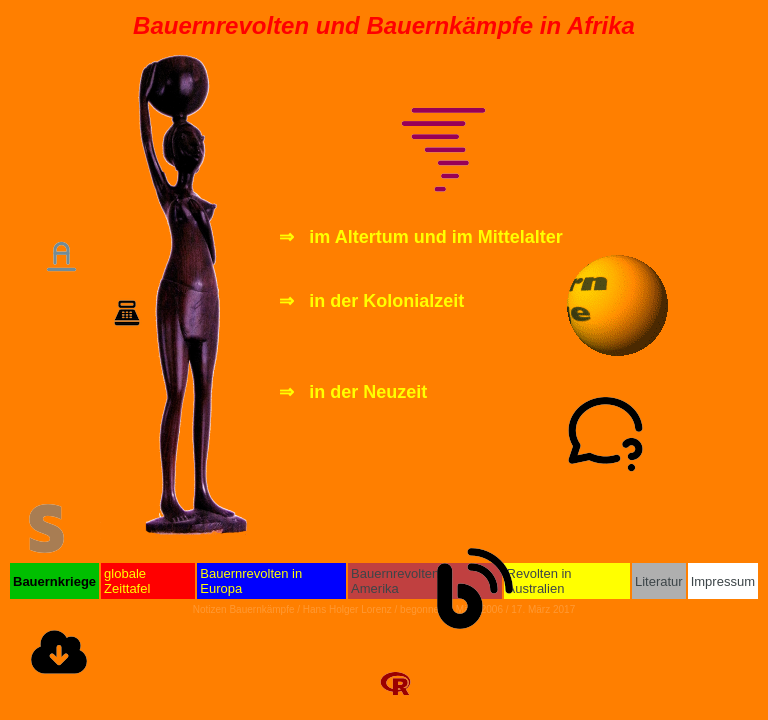 This screenshot has height=720, width=768. Describe the element at coordinates (395, 683) in the screenshot. I see `R programming language logo` at that location.